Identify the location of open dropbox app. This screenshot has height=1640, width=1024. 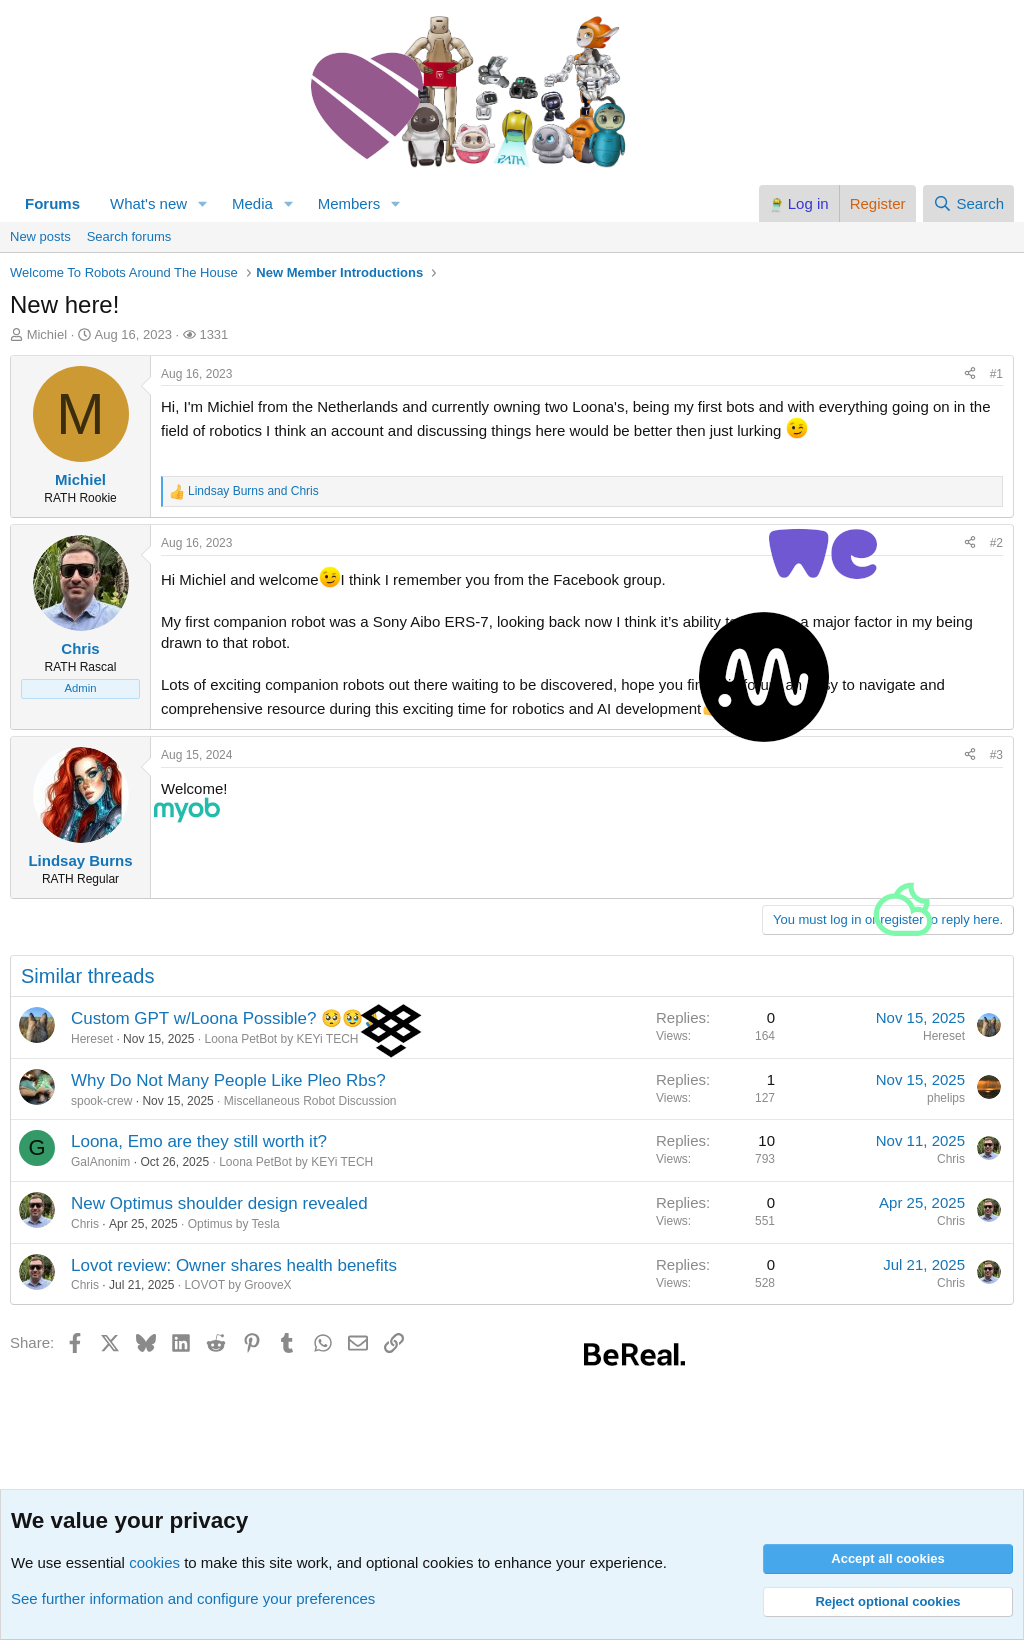
(391, 1029).